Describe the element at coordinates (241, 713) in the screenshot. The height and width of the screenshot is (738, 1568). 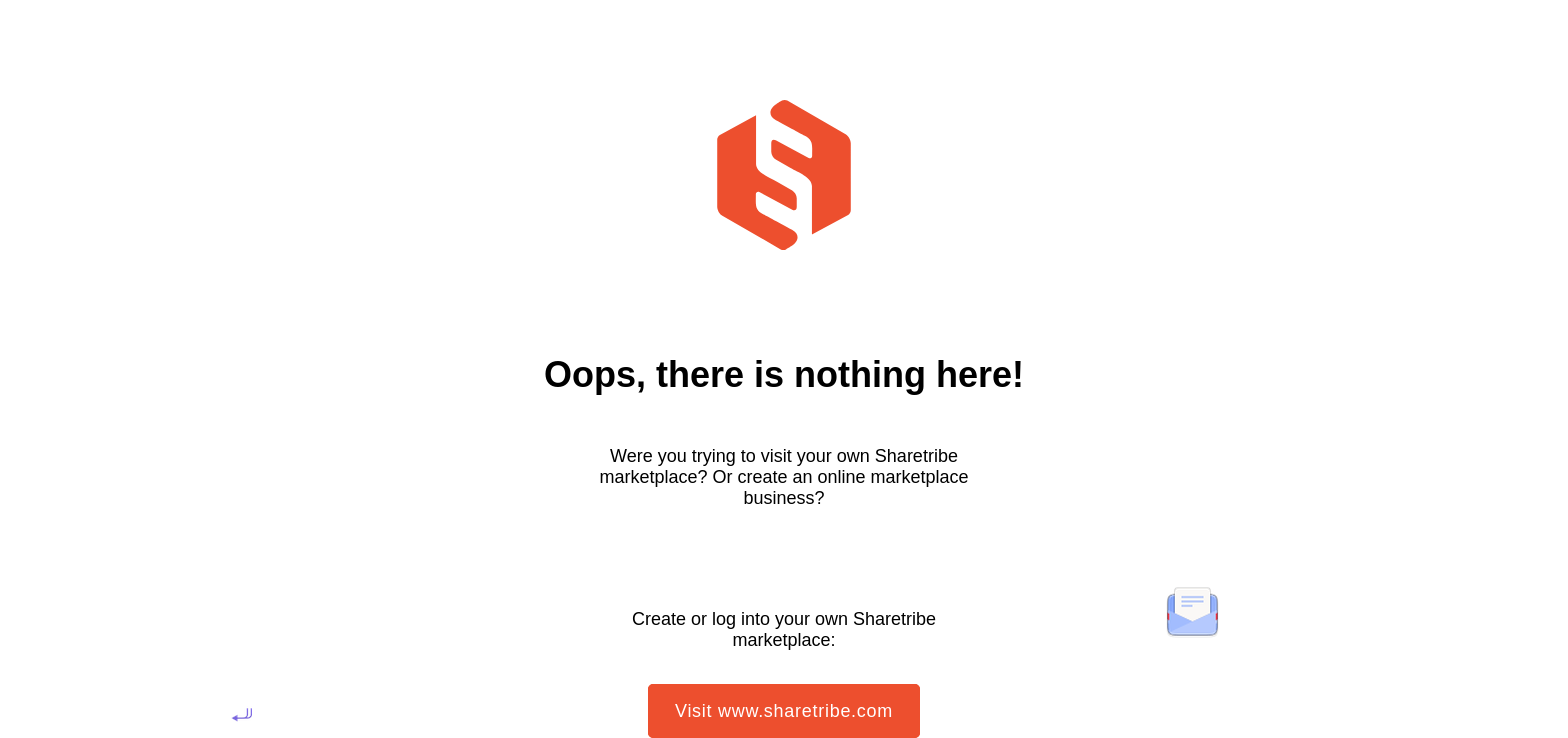
I see `reply to all recipients in an email thread` at that location.